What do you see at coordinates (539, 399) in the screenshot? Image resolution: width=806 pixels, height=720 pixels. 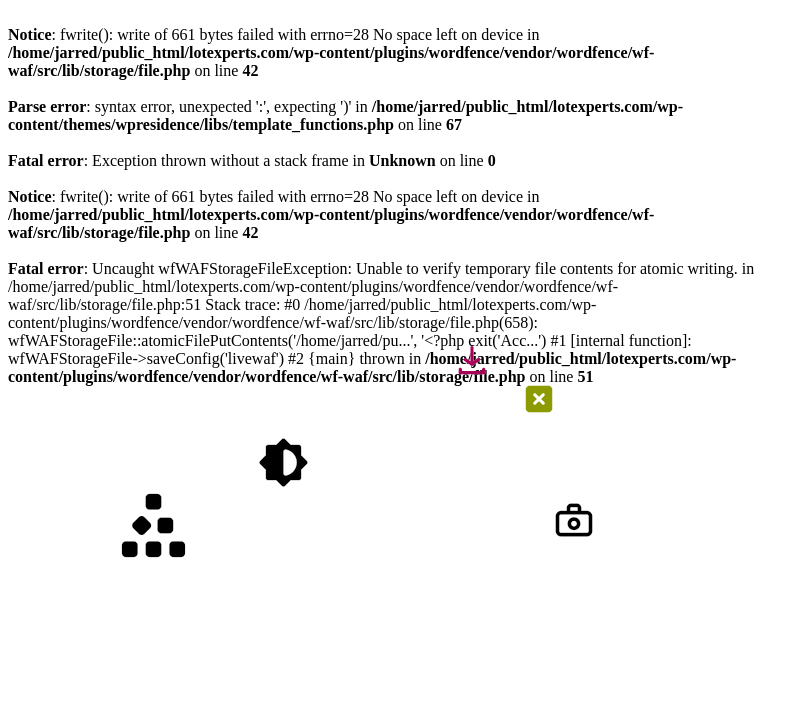 I see `close or dismiss a window` at bounding box center [539, 399].